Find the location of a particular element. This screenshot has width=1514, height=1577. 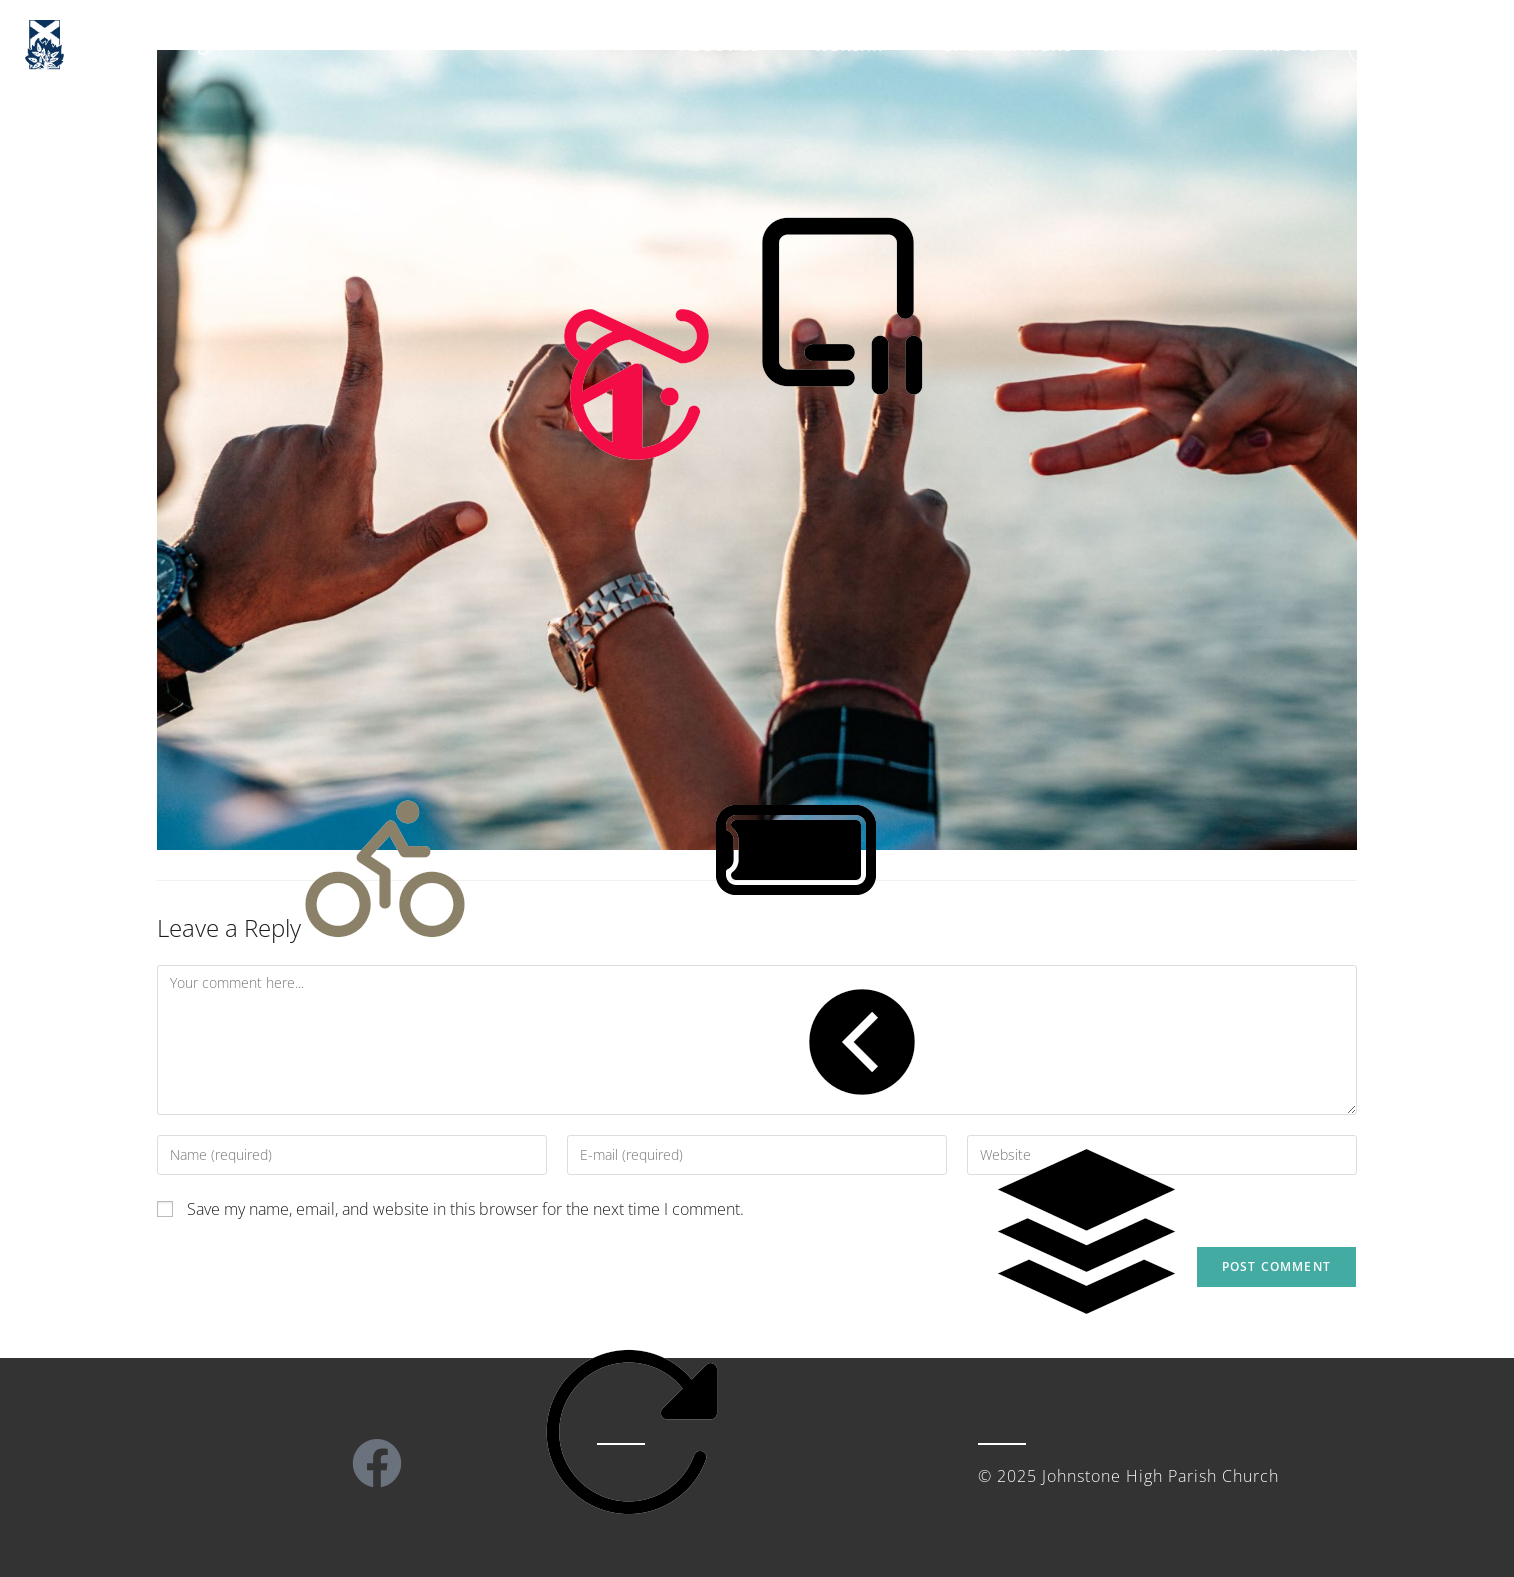

view or manage layers is located at coordinates (1086, 1231).